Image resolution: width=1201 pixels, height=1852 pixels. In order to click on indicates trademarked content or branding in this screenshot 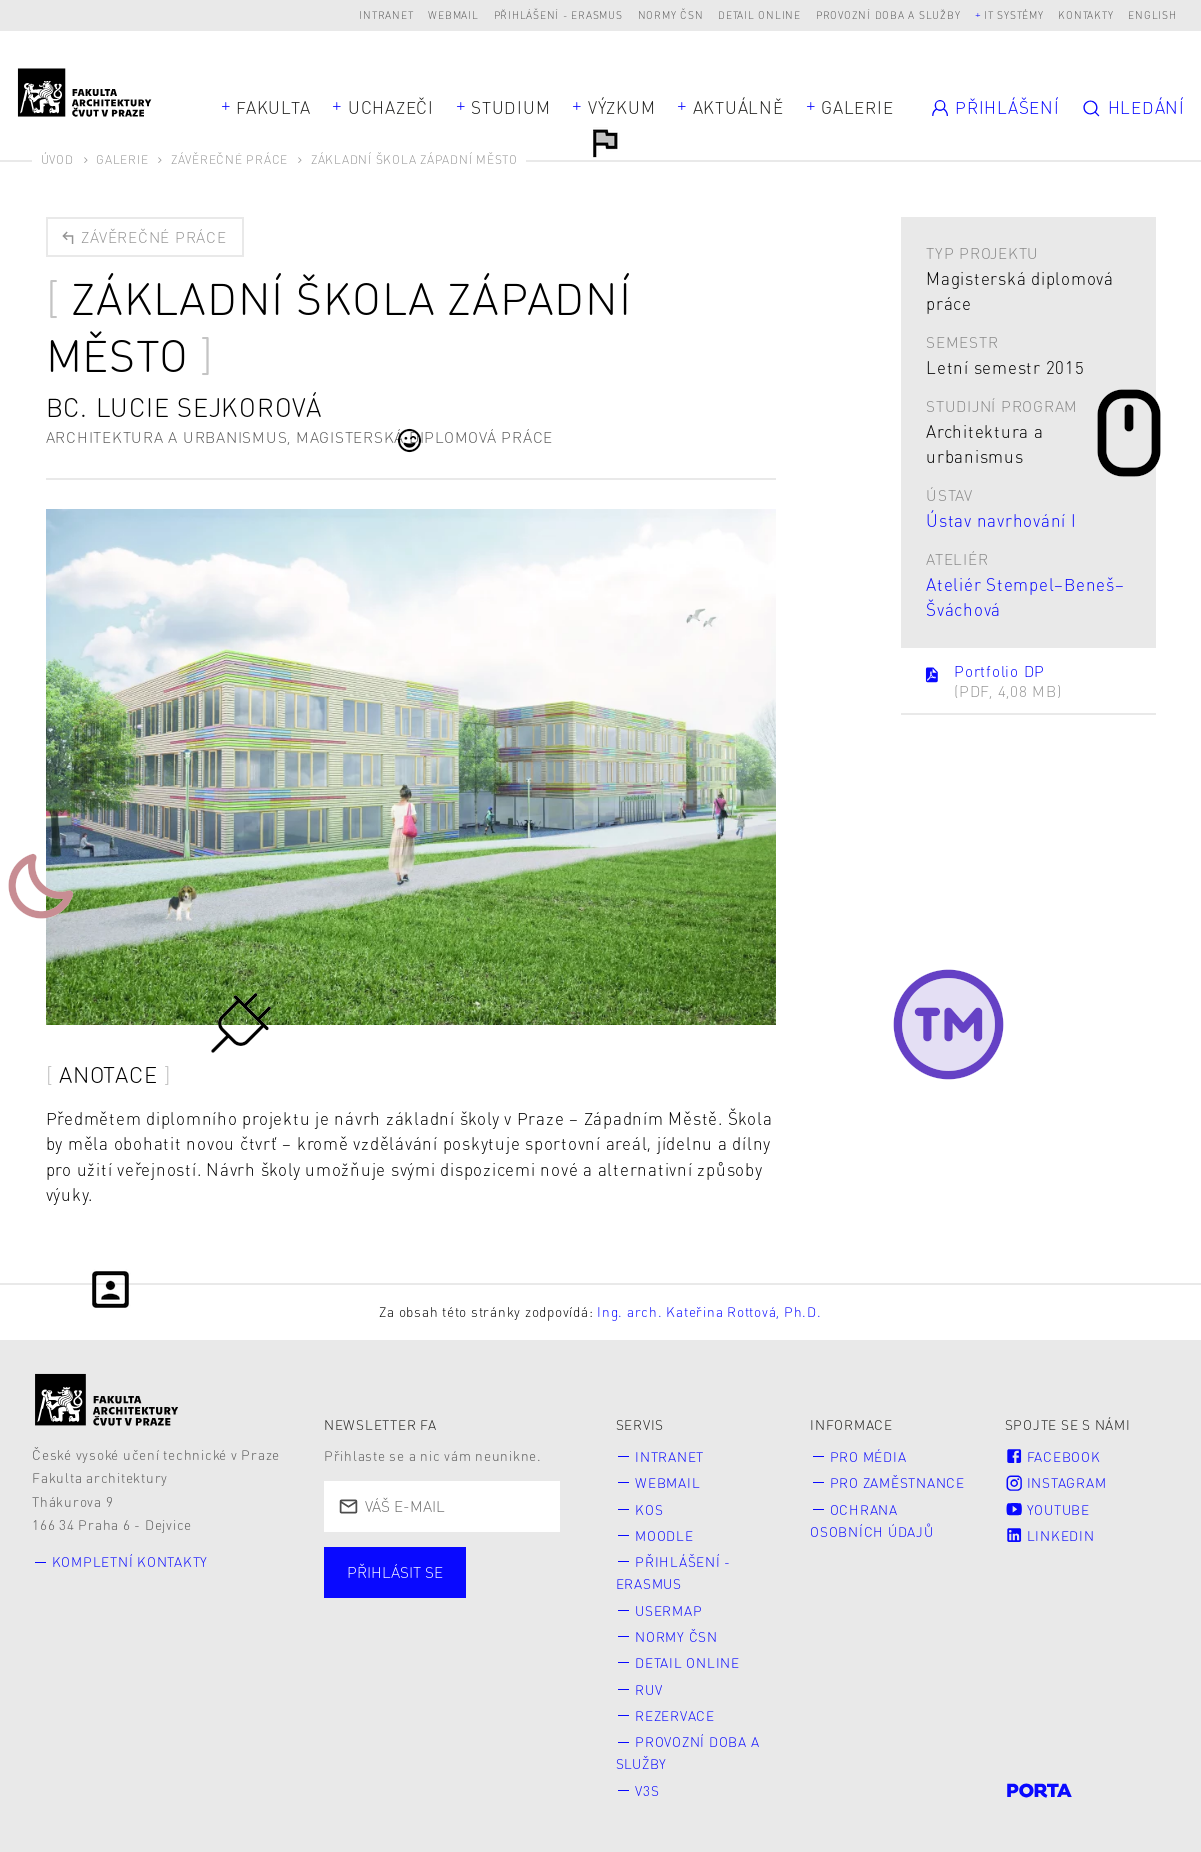, I will do `click(948, 1024)`.